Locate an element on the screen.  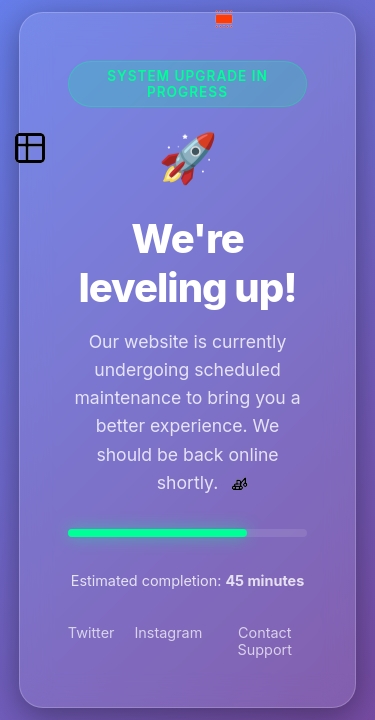
insert a new content section is located at coordinates (224, 19).